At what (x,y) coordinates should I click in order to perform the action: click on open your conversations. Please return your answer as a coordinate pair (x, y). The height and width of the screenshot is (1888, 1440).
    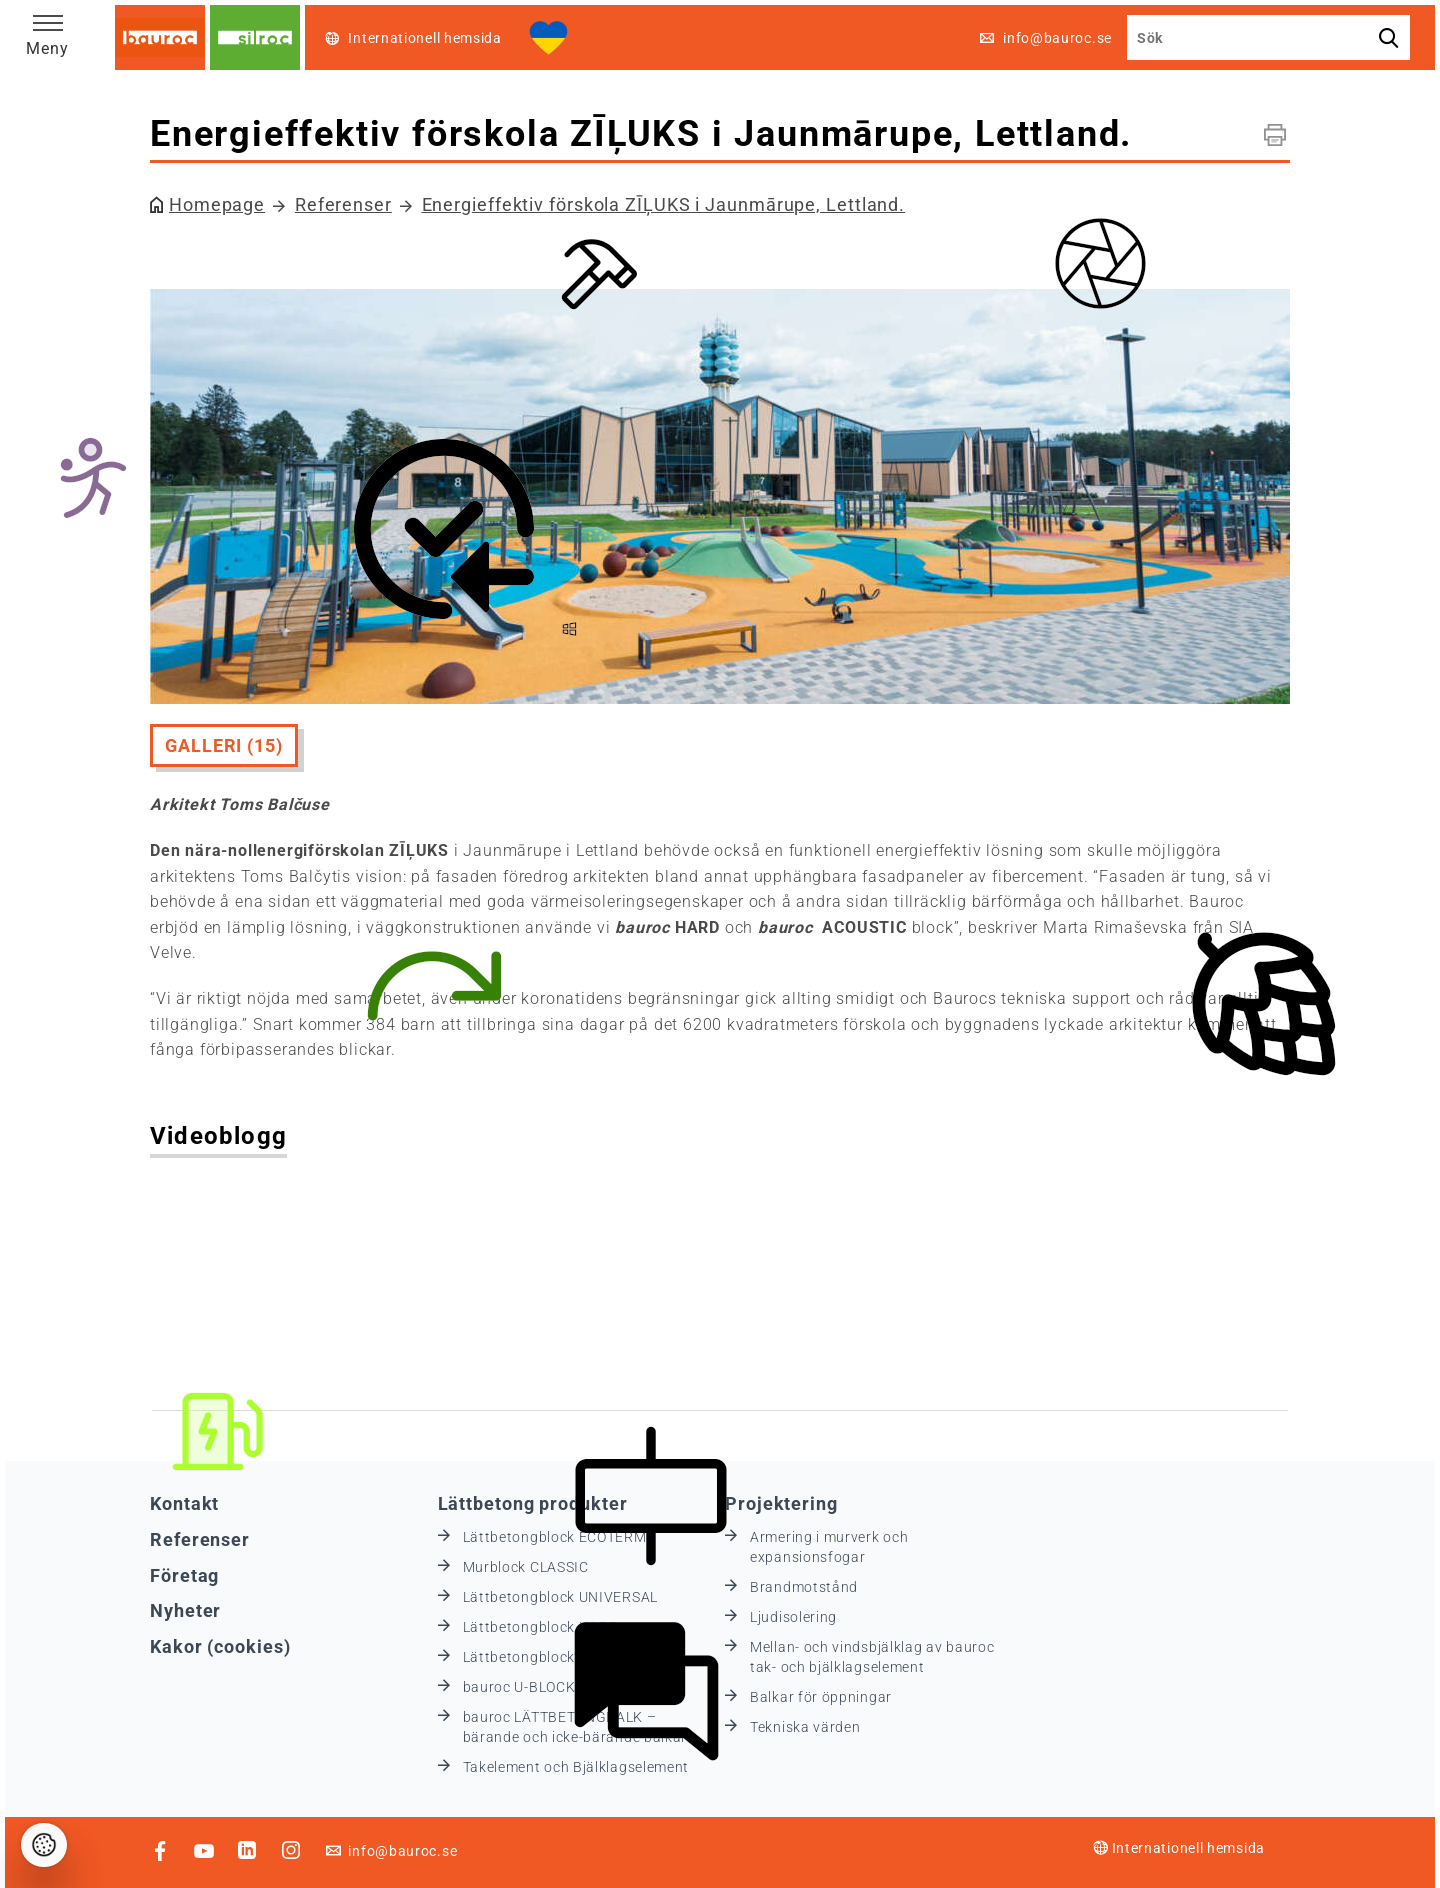
    Looking at the image, I should click on (646, 1688).